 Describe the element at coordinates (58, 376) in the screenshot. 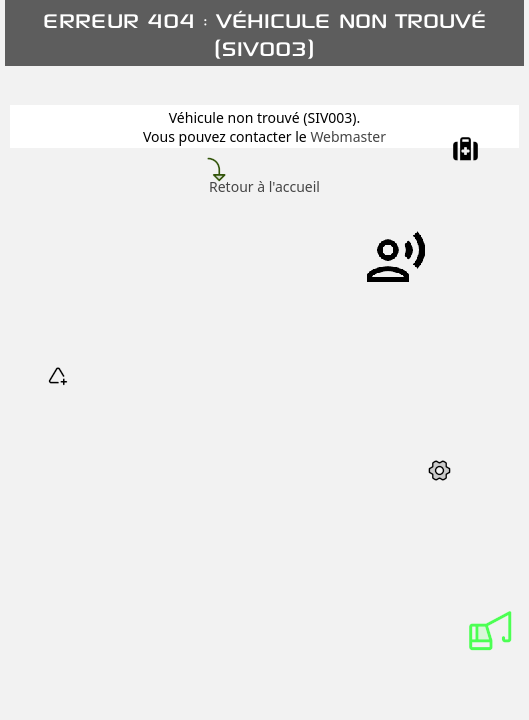

I see `add a new warning or alert` at that location.